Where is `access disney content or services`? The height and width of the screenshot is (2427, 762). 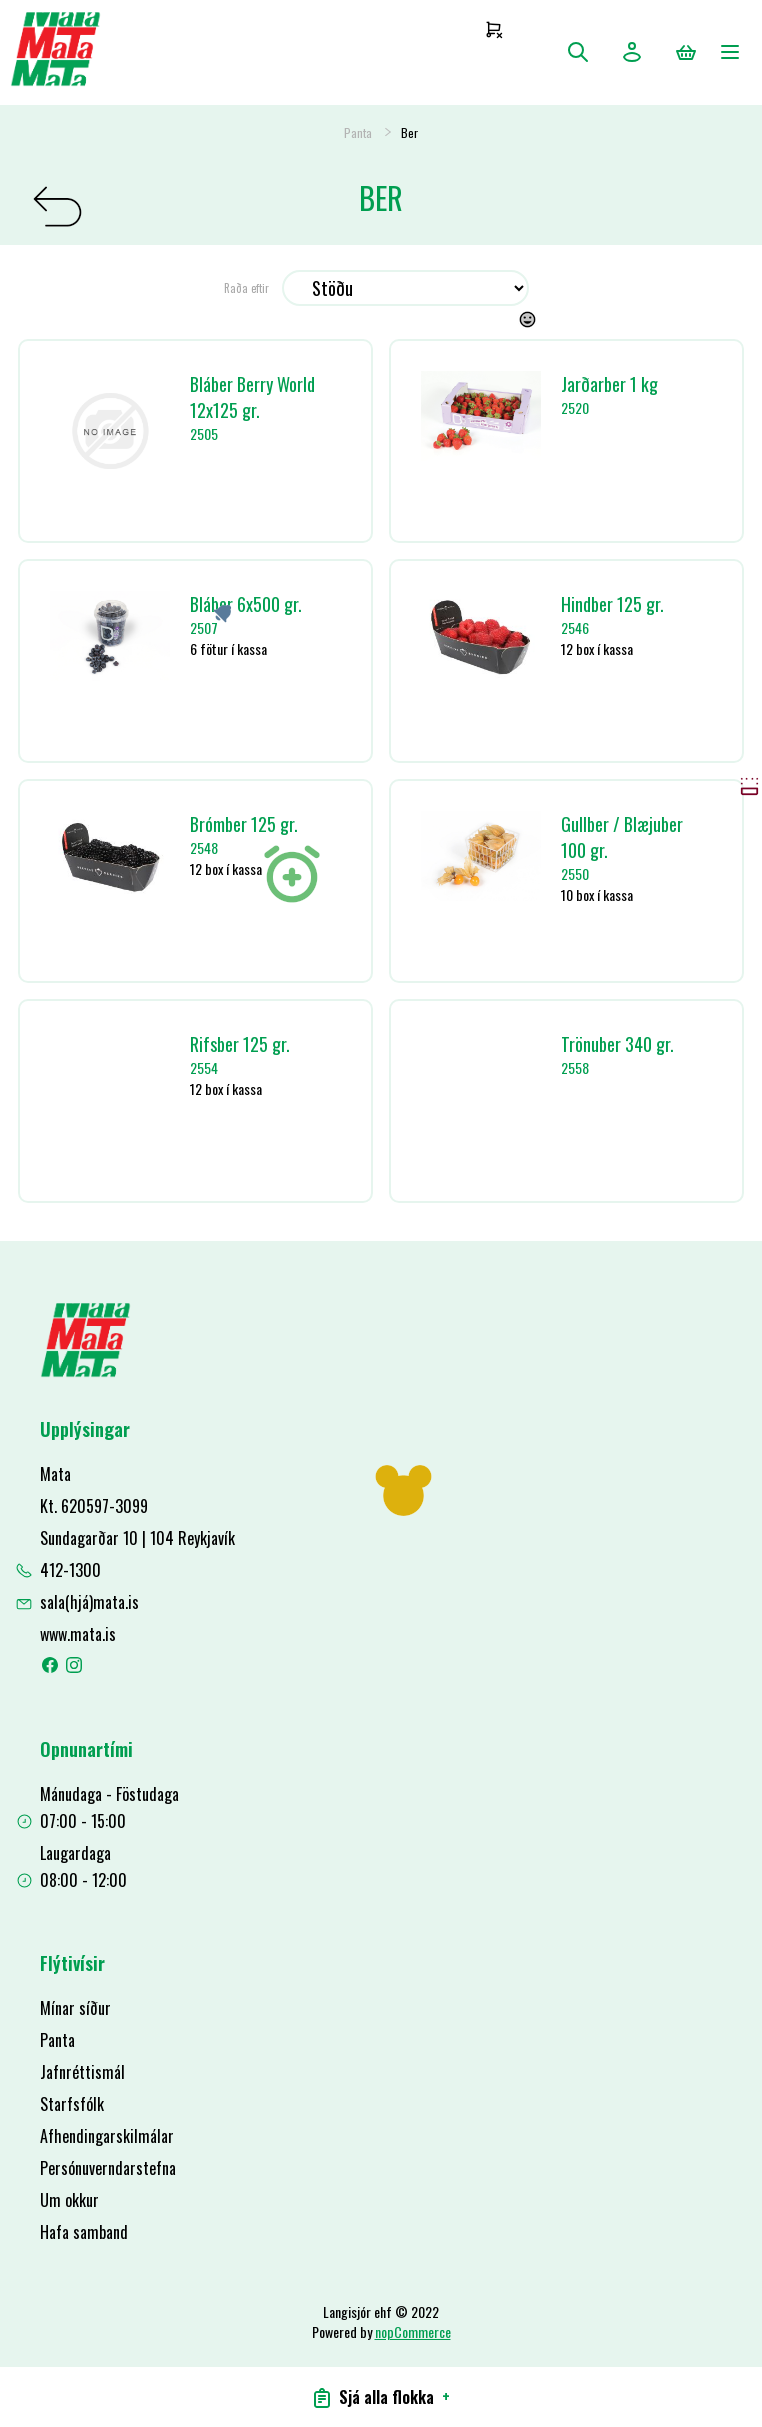
access disney content or services is located at coordinates (403, 1490).